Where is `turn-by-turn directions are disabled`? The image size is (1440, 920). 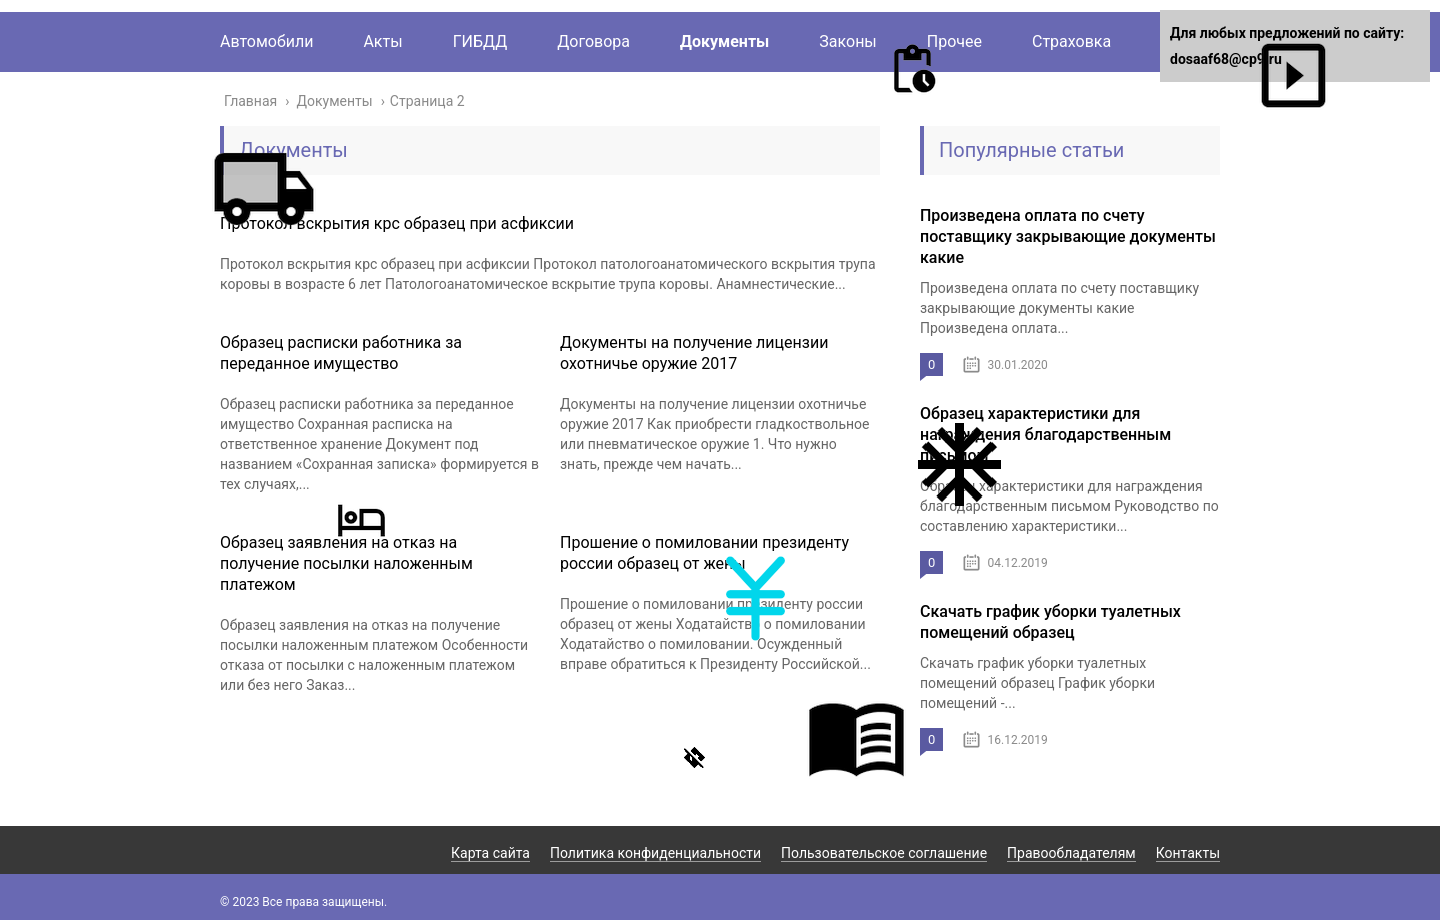 turn-by-turn directions are disabled is located at coordinates (694, 757).